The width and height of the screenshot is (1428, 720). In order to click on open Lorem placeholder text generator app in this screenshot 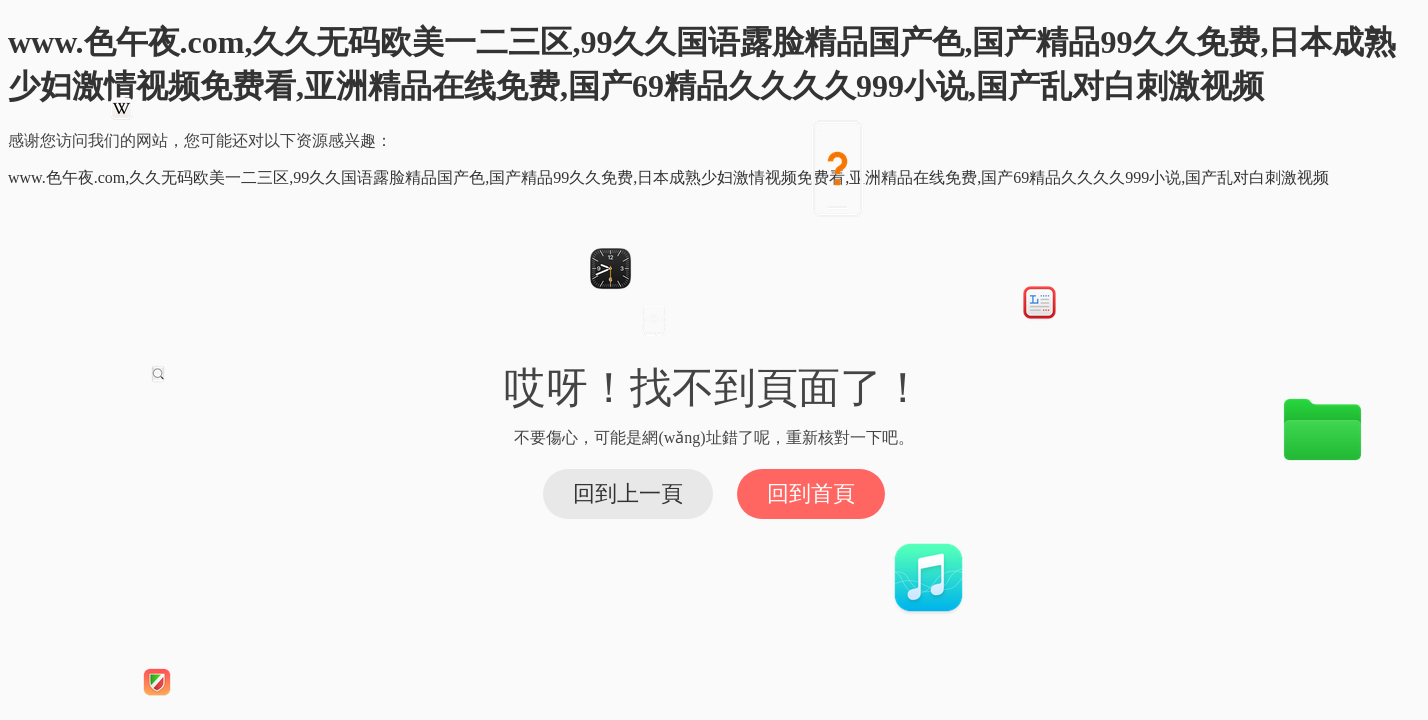, I will do `click(1039, 302)`.